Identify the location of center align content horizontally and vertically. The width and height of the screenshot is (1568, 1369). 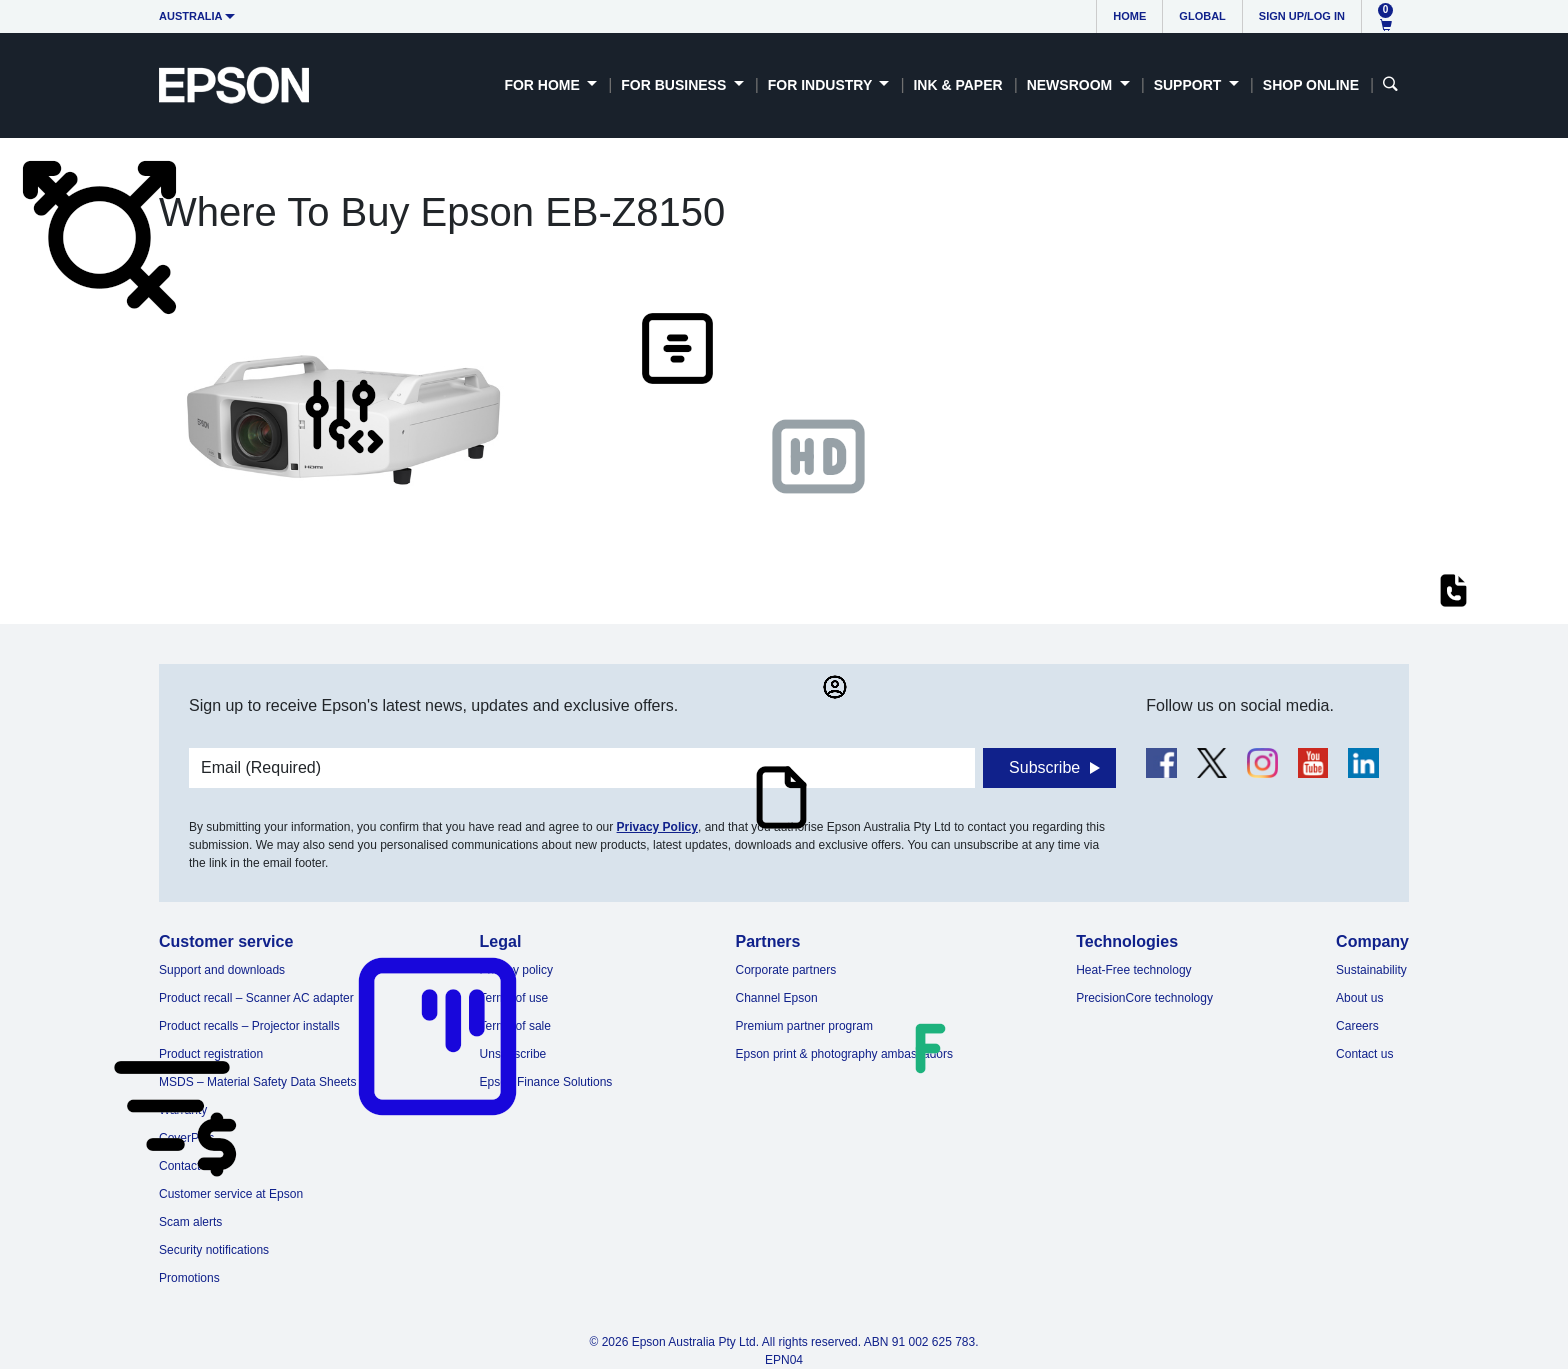
(677, 348).